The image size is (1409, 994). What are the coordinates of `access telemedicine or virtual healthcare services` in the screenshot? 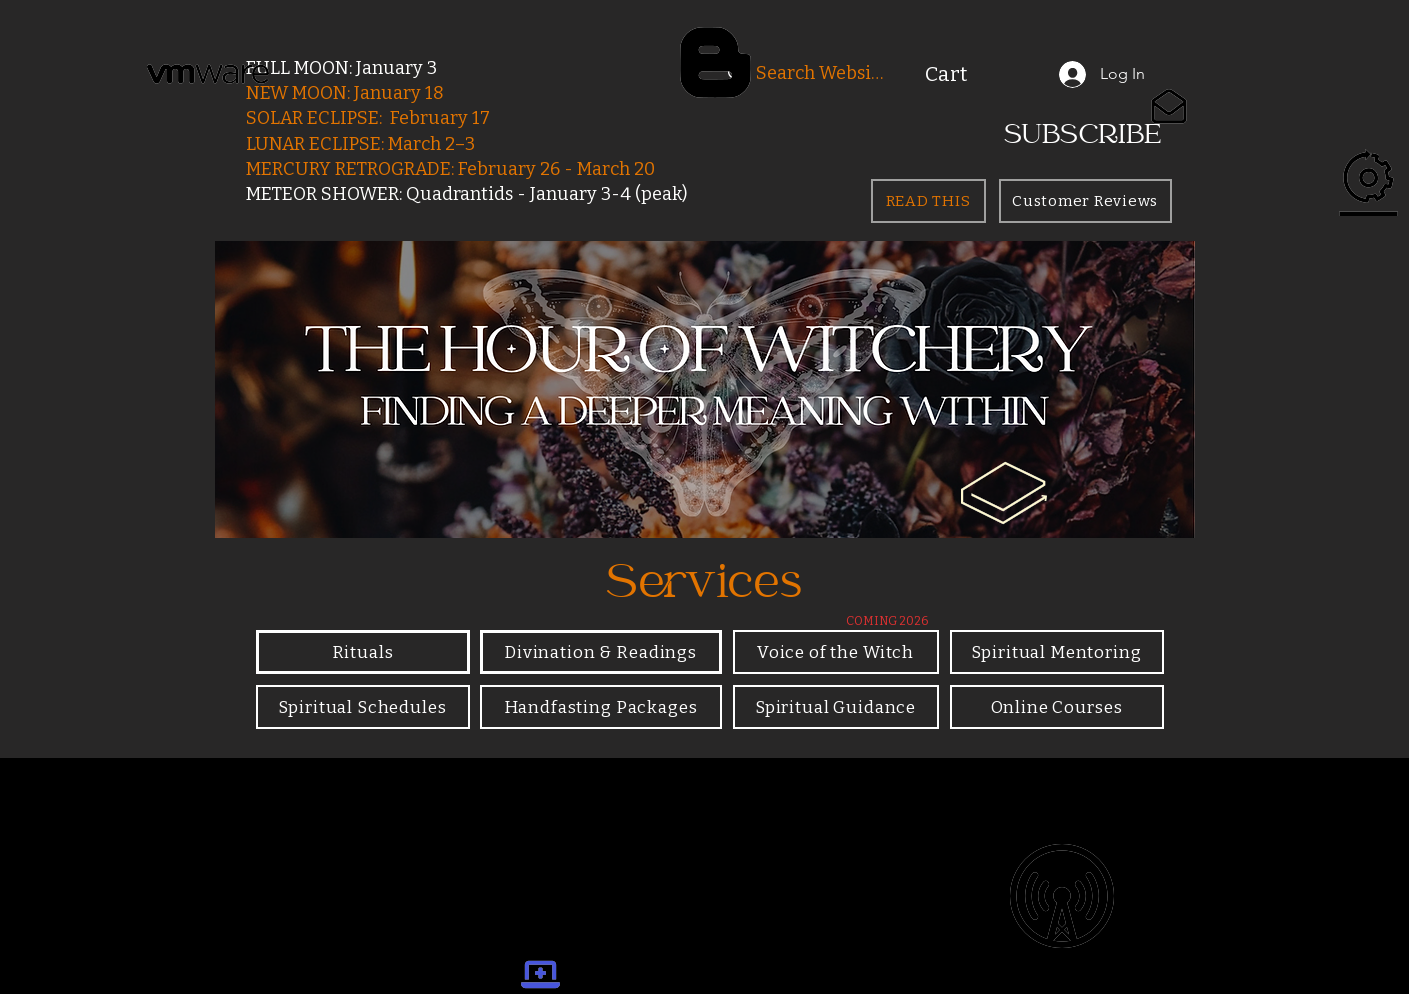 It's located at (540, 974).